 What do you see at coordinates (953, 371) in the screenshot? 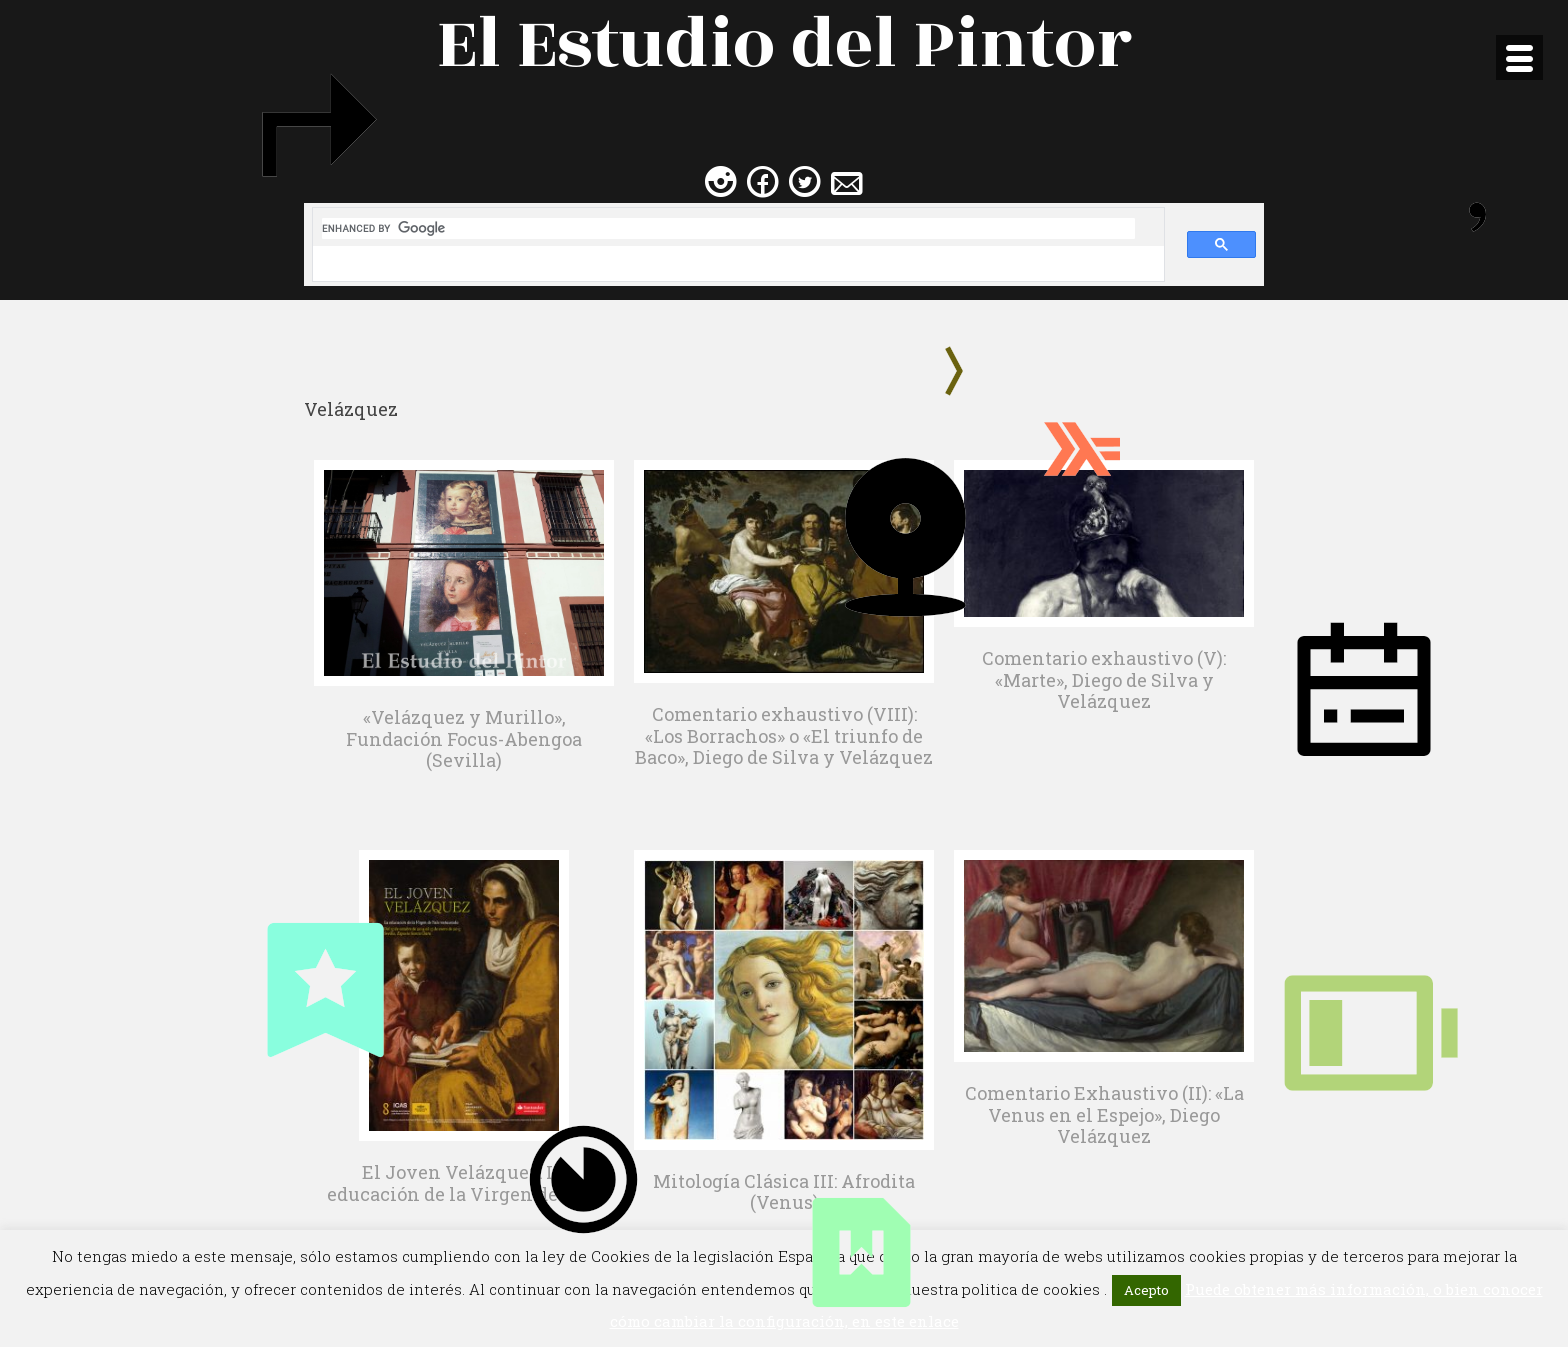
I see `navigate to the next item or page` at bounding box center [953, 371].